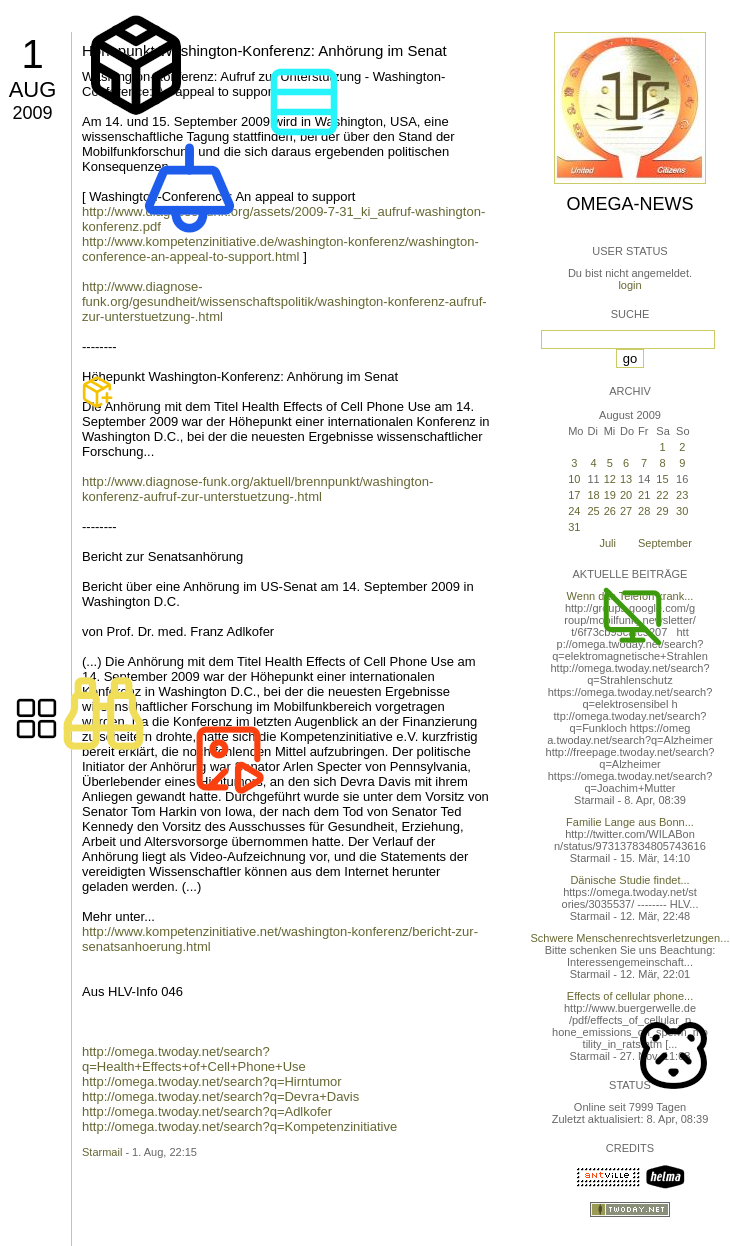  I want to click on open codesandbox development environment, so click(136, 65).